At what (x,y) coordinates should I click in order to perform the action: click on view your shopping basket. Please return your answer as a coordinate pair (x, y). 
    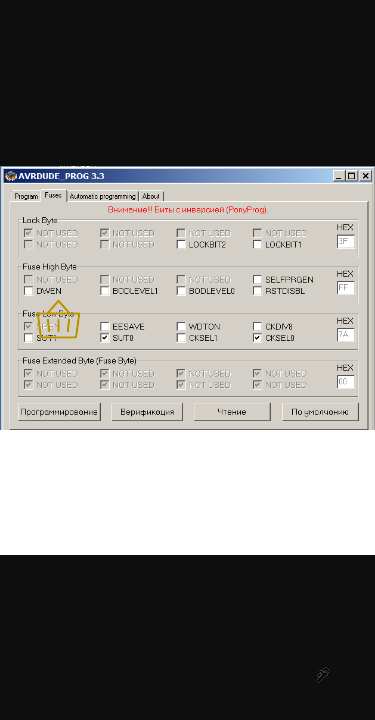
    Looking at the image, I should click on (58, 321).